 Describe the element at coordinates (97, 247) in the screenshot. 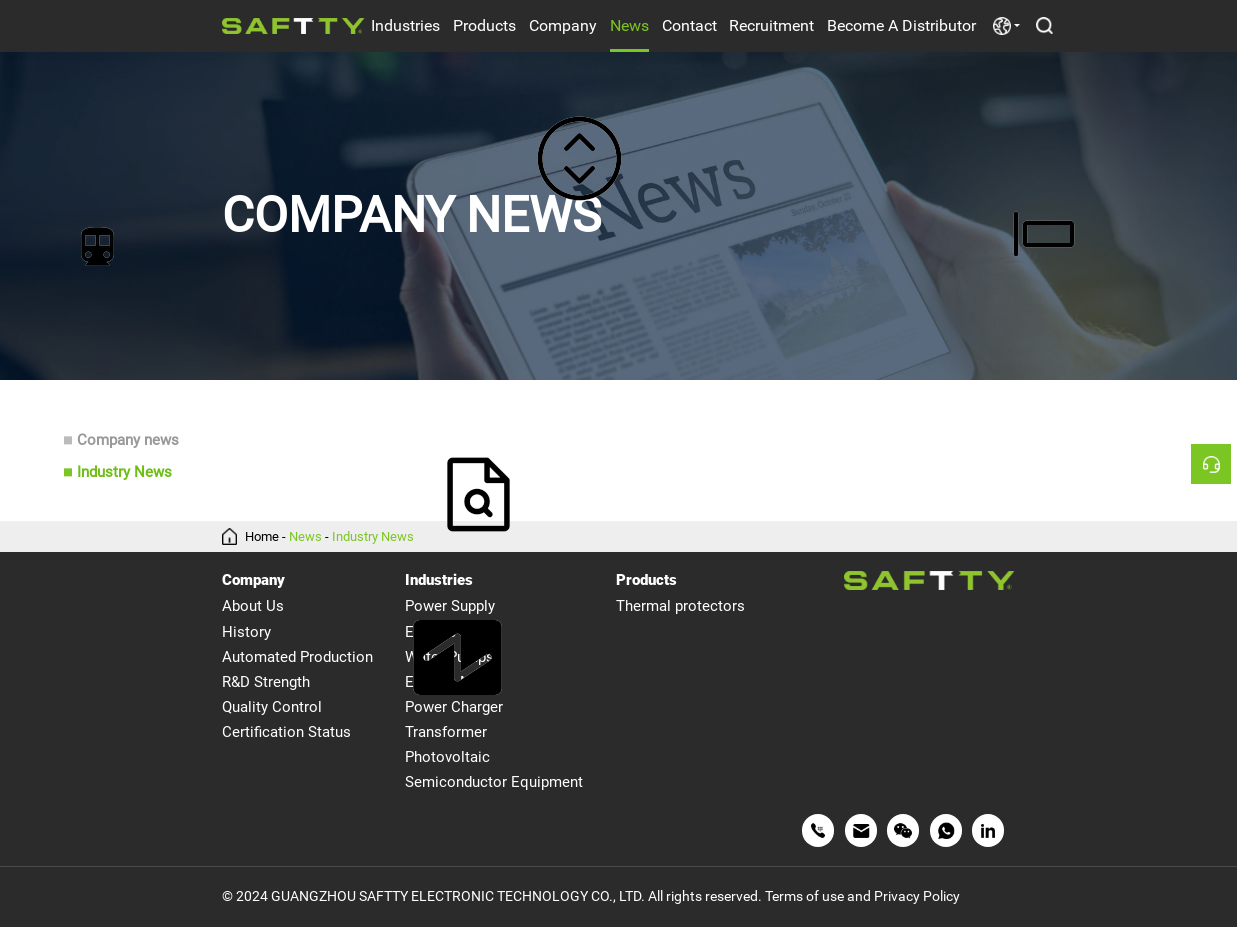

I see `get subway or metro directions` at that location.